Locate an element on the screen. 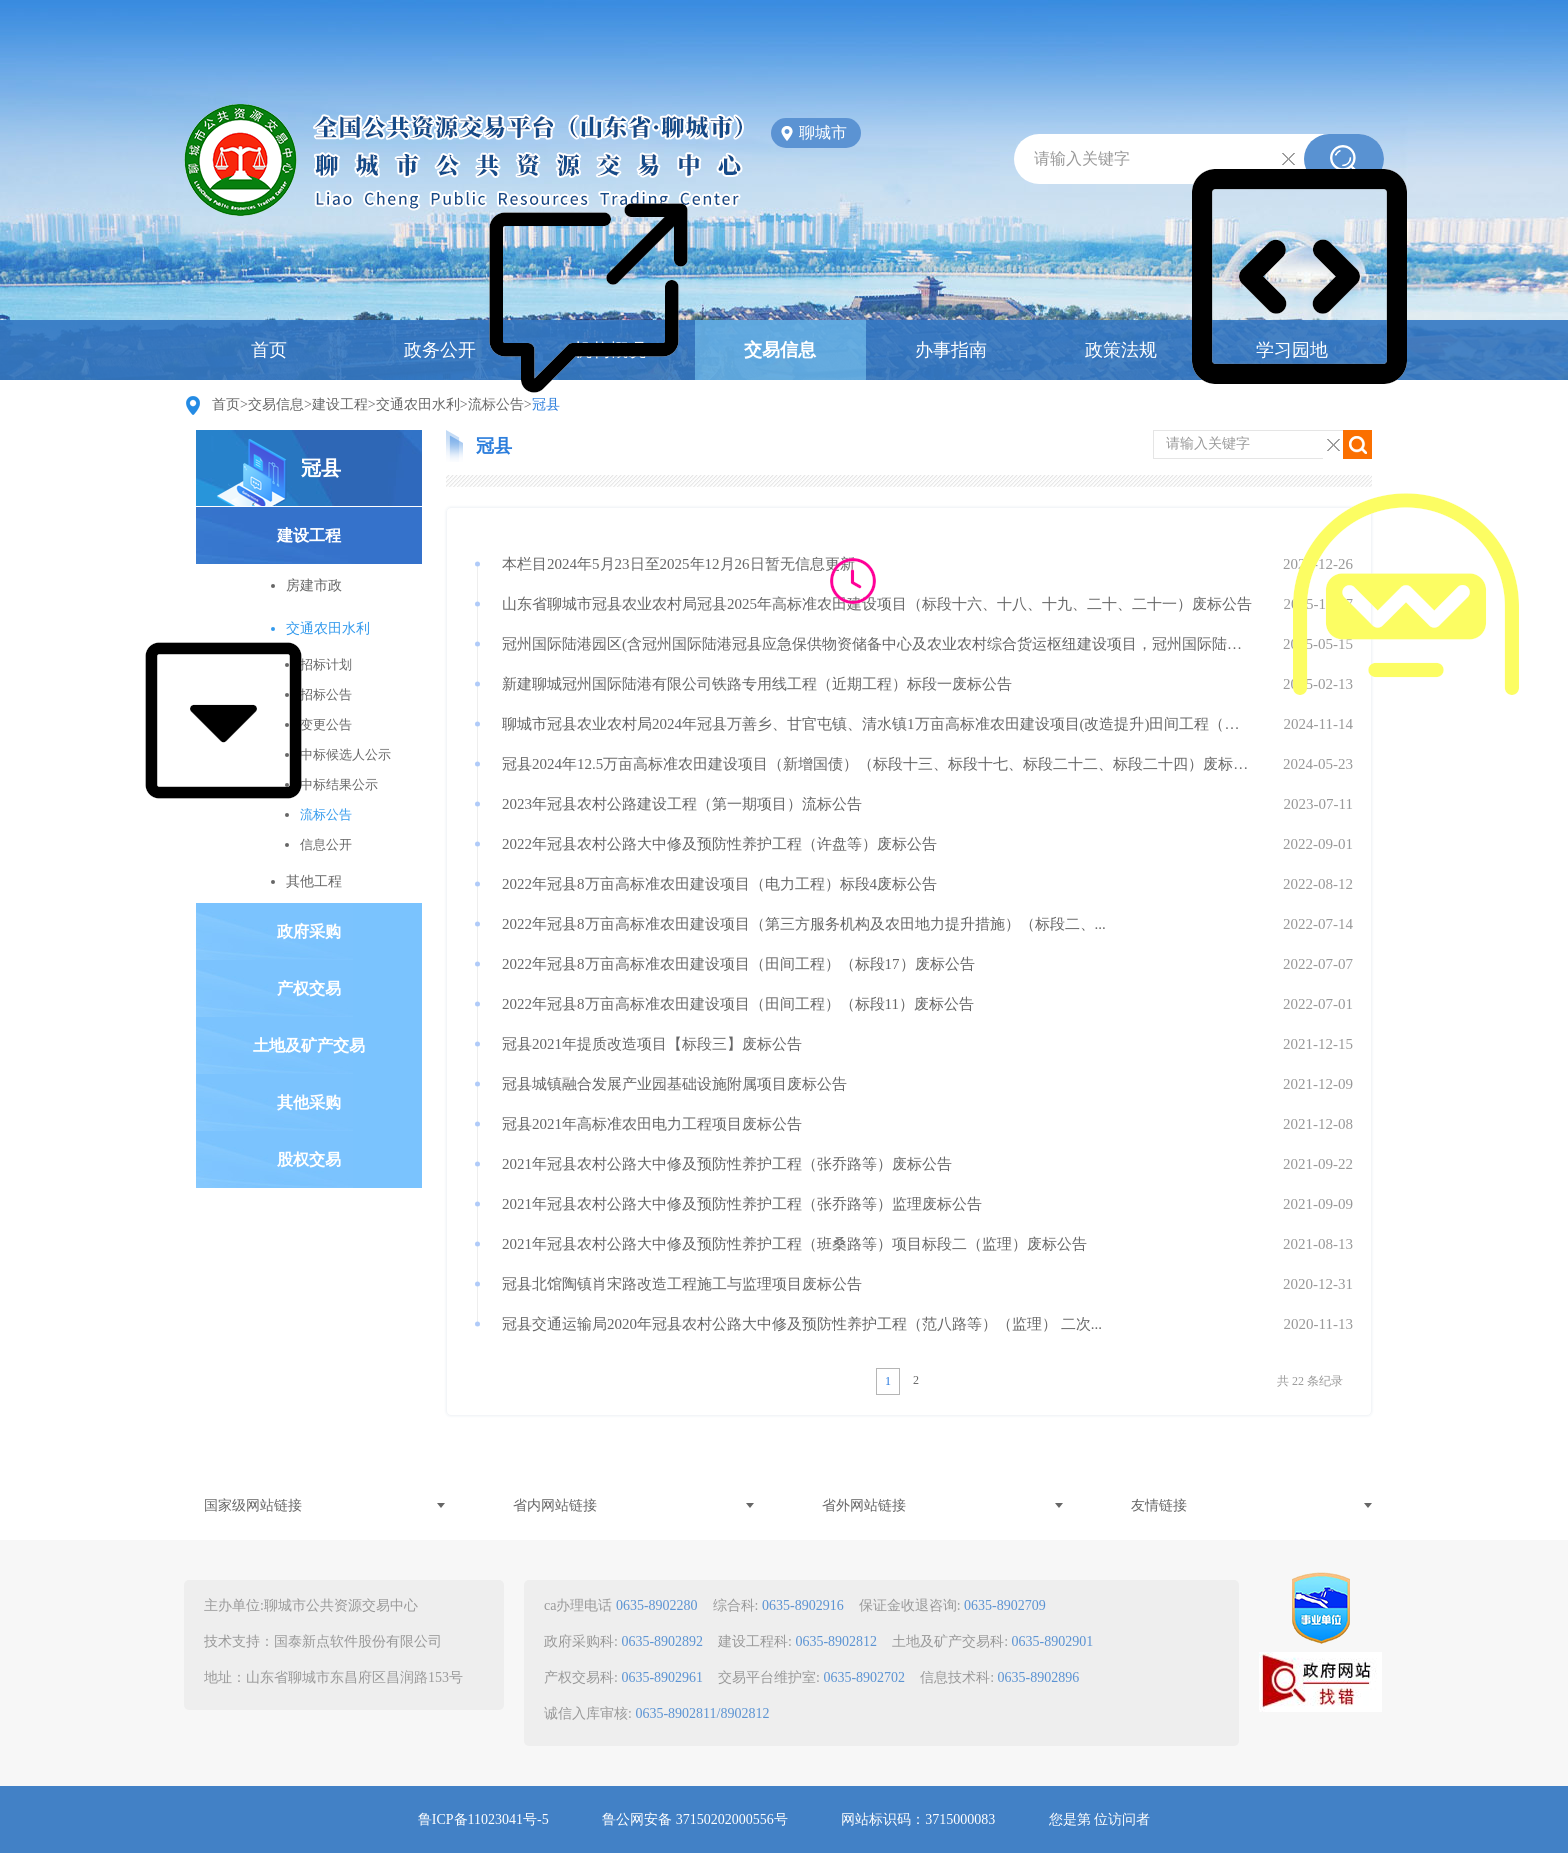 The width and height of the screenshot is (1568, 1853). view cross-referenced issues or pull requests is located at coordinates (584, 298).